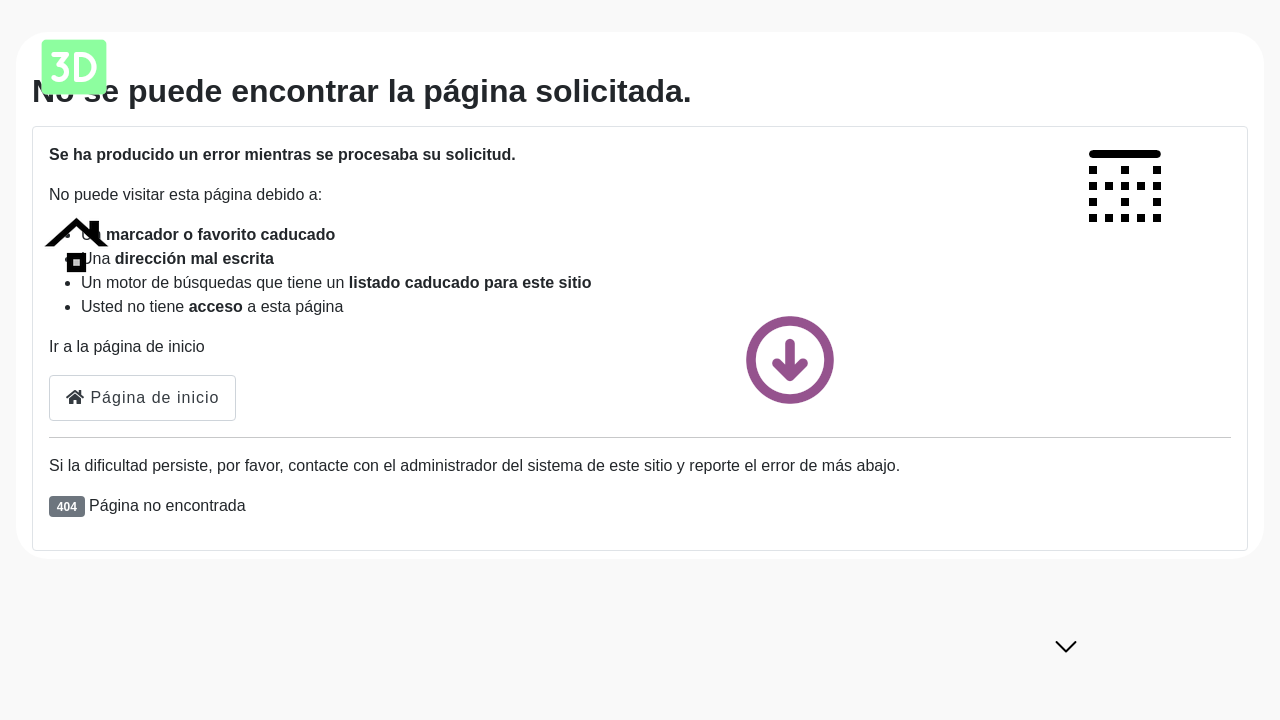 This screenshot has width=1280, height=720. I want to click on switch to 3D view mode, so click(74, 67).